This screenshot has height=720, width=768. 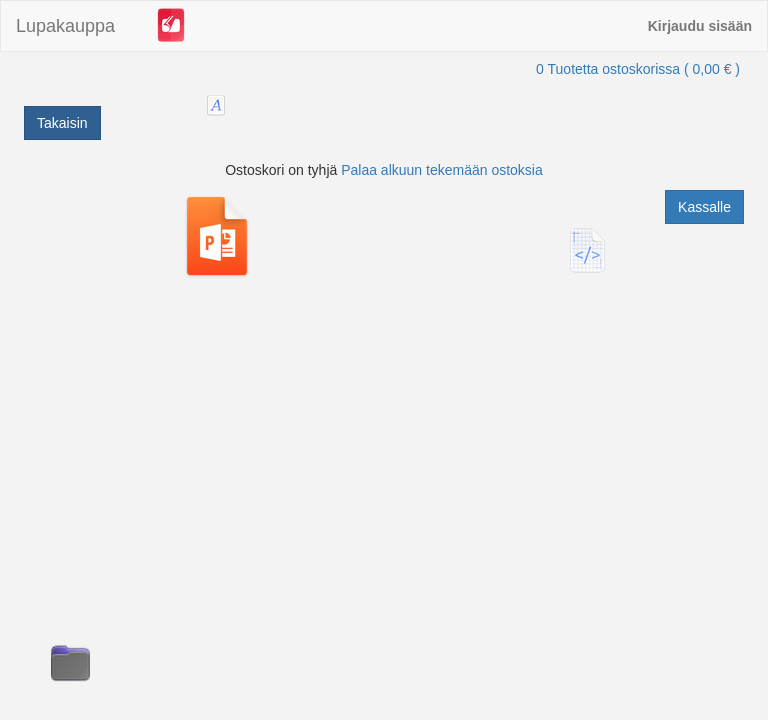 I want to click on an EPS vector file, so click(x=171, y=25).